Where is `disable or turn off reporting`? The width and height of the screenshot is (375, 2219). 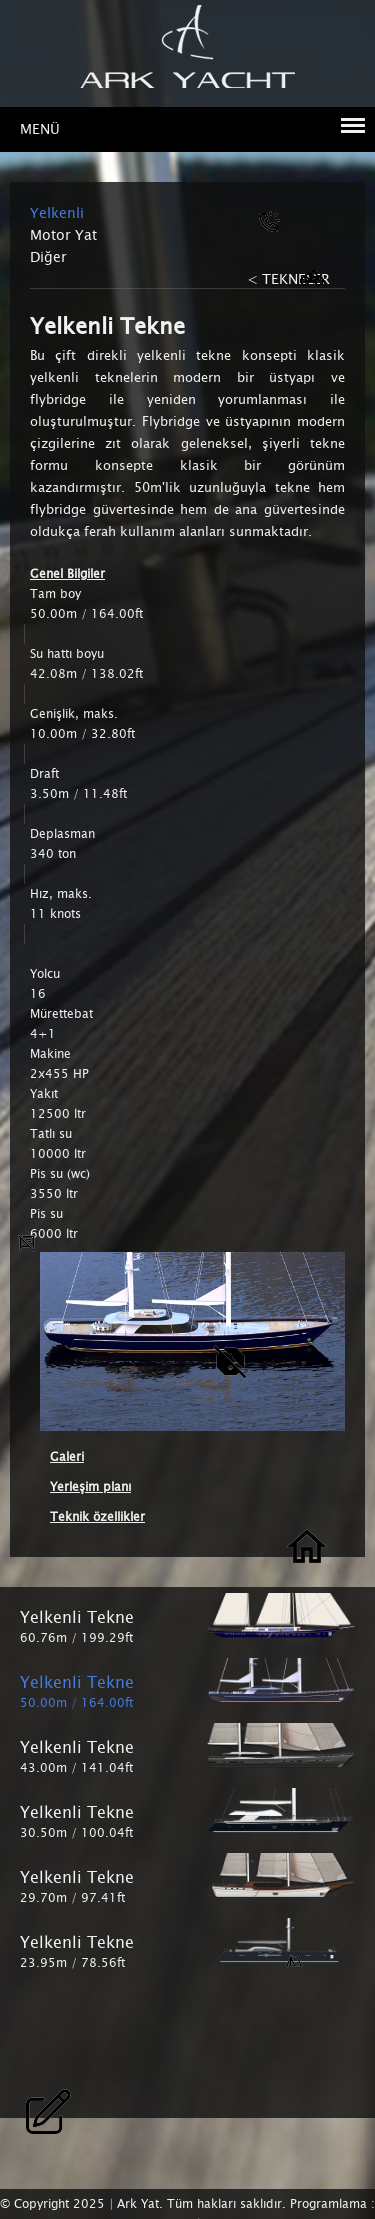
disable or turn off reporting is located at coordinates (230, 1361).